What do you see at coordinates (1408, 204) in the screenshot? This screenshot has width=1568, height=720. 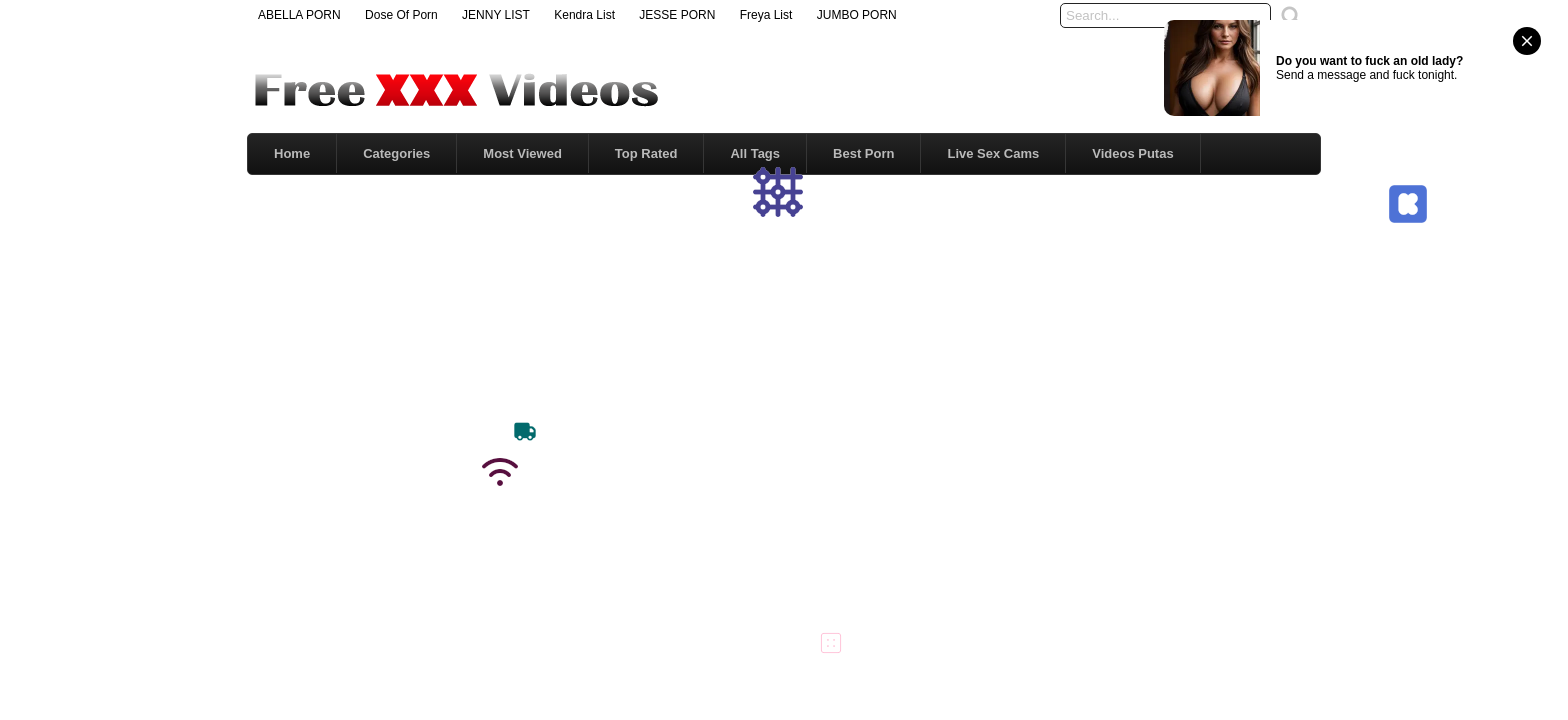 I see `visit kickstarter website or app` at bounding box center [1408, 204].